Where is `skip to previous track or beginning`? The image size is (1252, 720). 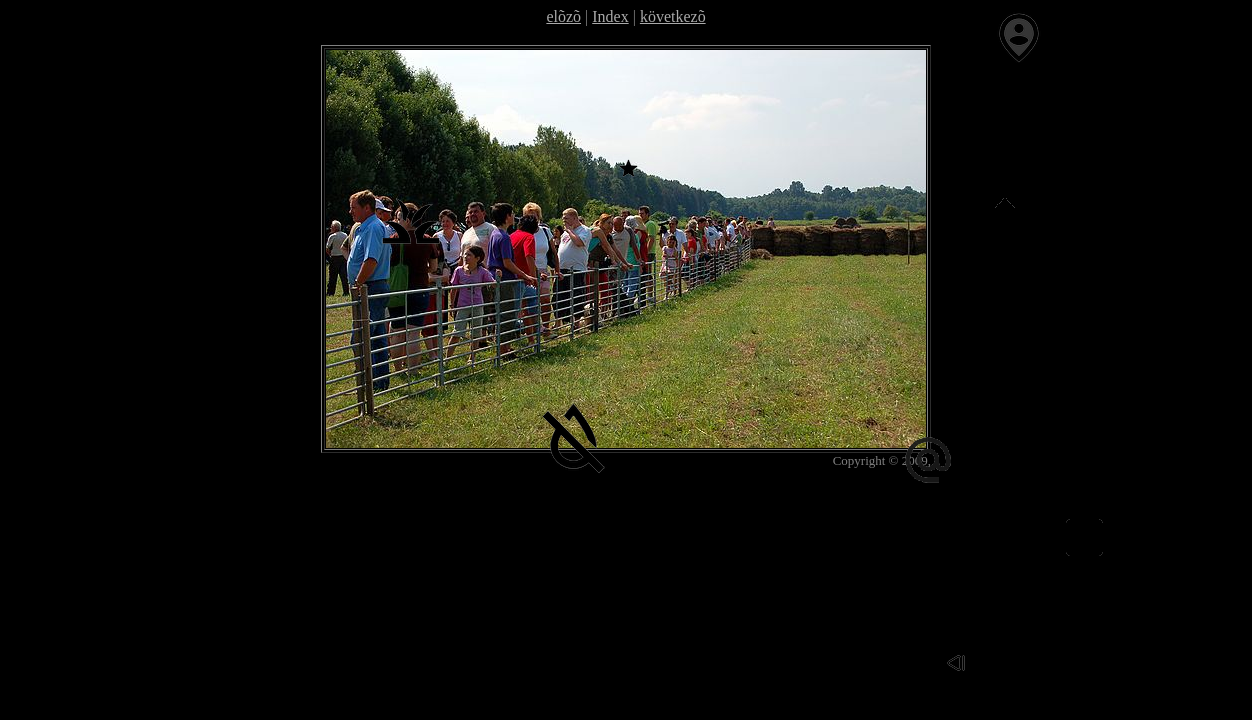
skip to previous track or beginning is located at coordinates (956, 663).